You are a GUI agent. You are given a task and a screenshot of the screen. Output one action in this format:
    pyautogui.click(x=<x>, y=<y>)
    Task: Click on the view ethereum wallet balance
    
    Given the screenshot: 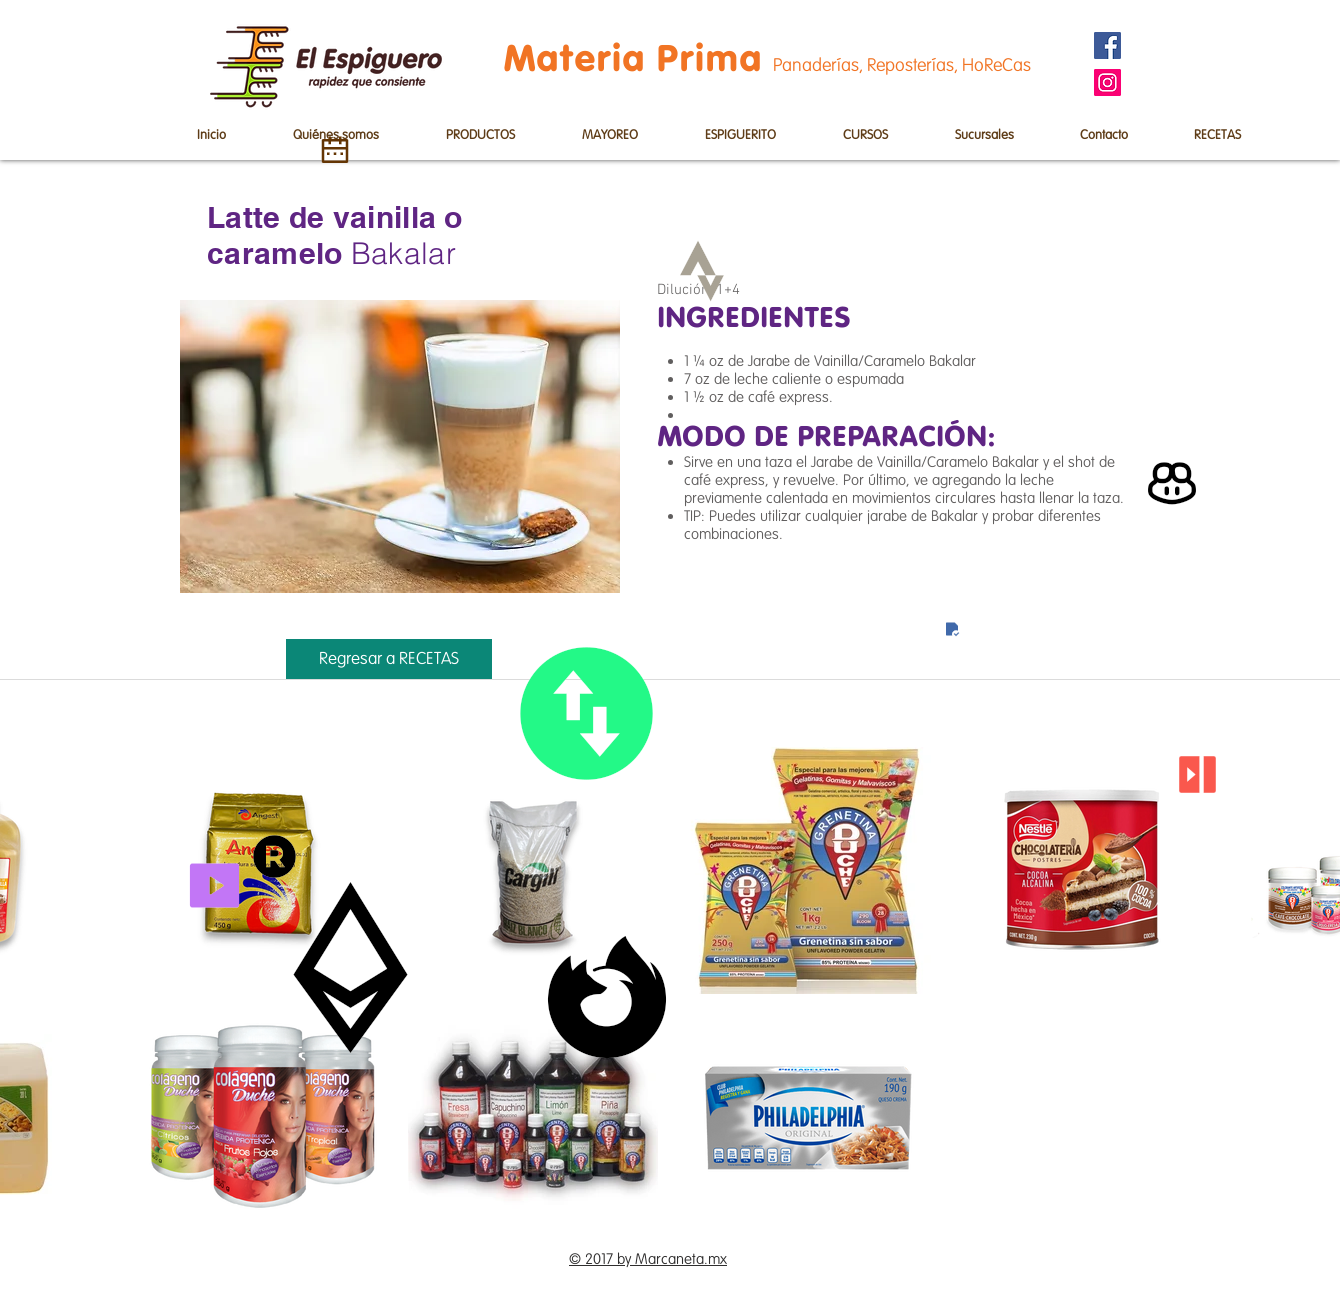 What is the action you would take?
    pyautogui.click(x=350, y=967)
    